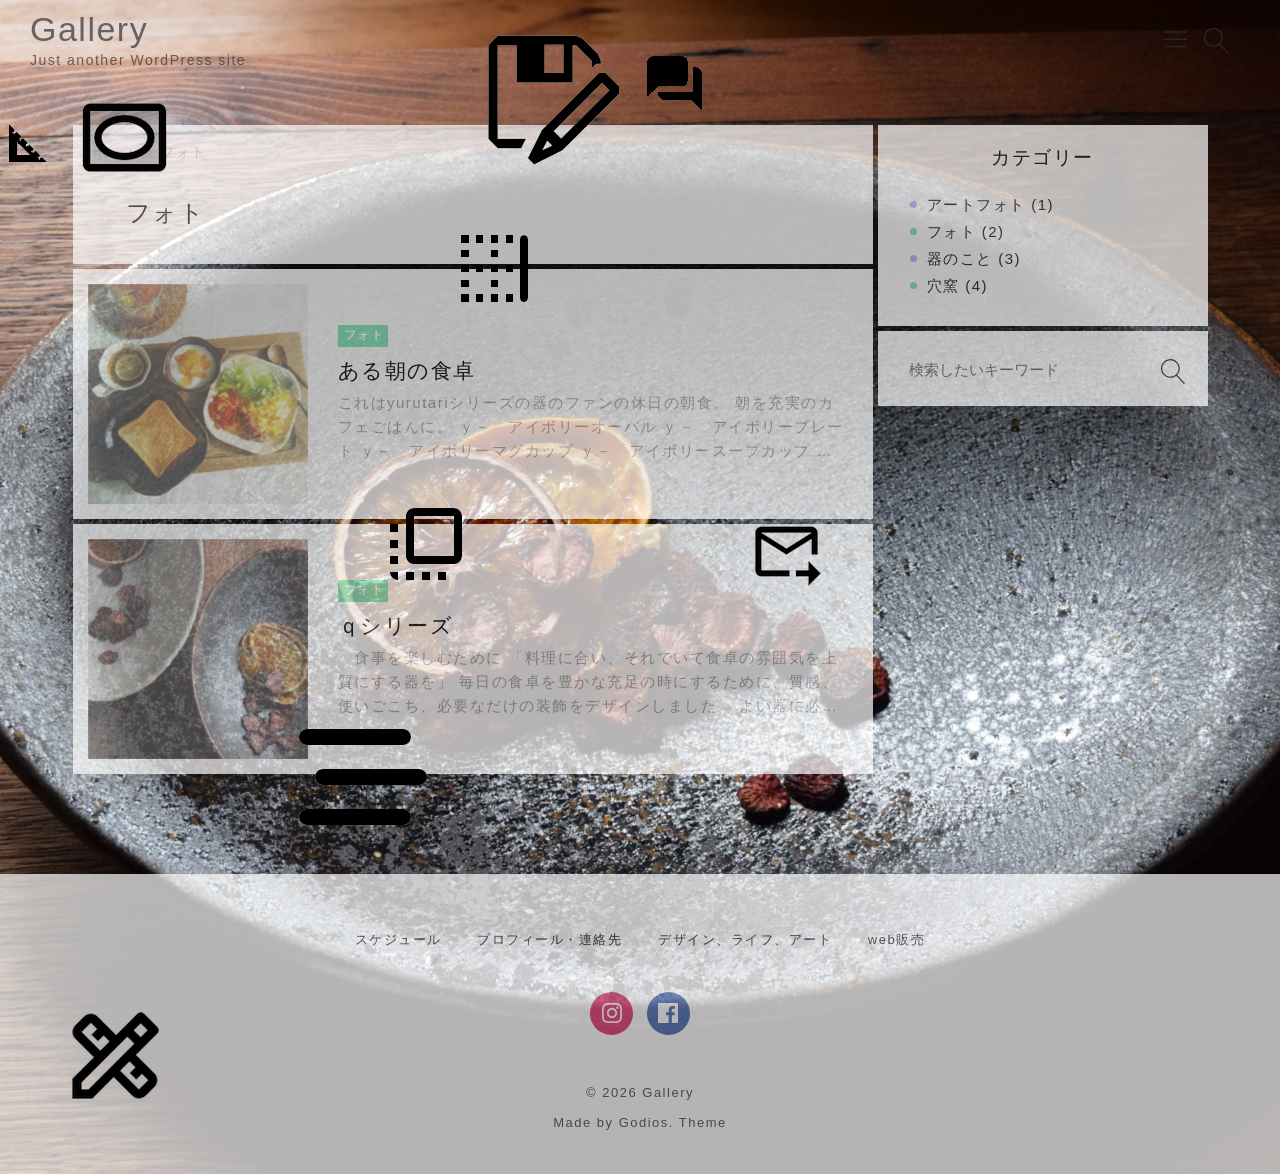 The image size is (1280, 1174). What do you see at coordinates (28, 143) in the screenshot?
I see `measure area or dimensions` at bounding box center [28, 143].